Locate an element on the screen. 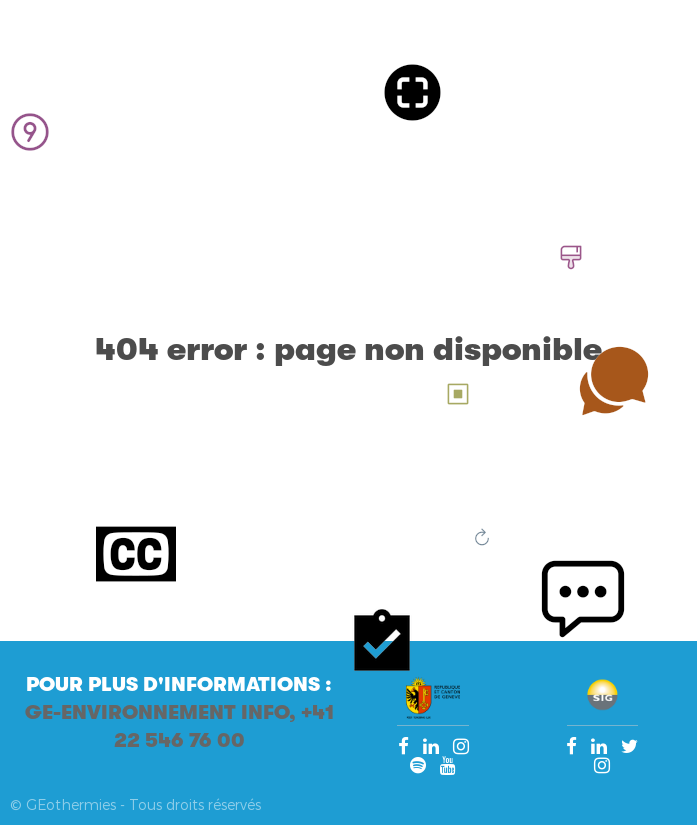 The height and width of the screenshot is (825, 697). open messaging or chat is located at coordinates (614, 381).